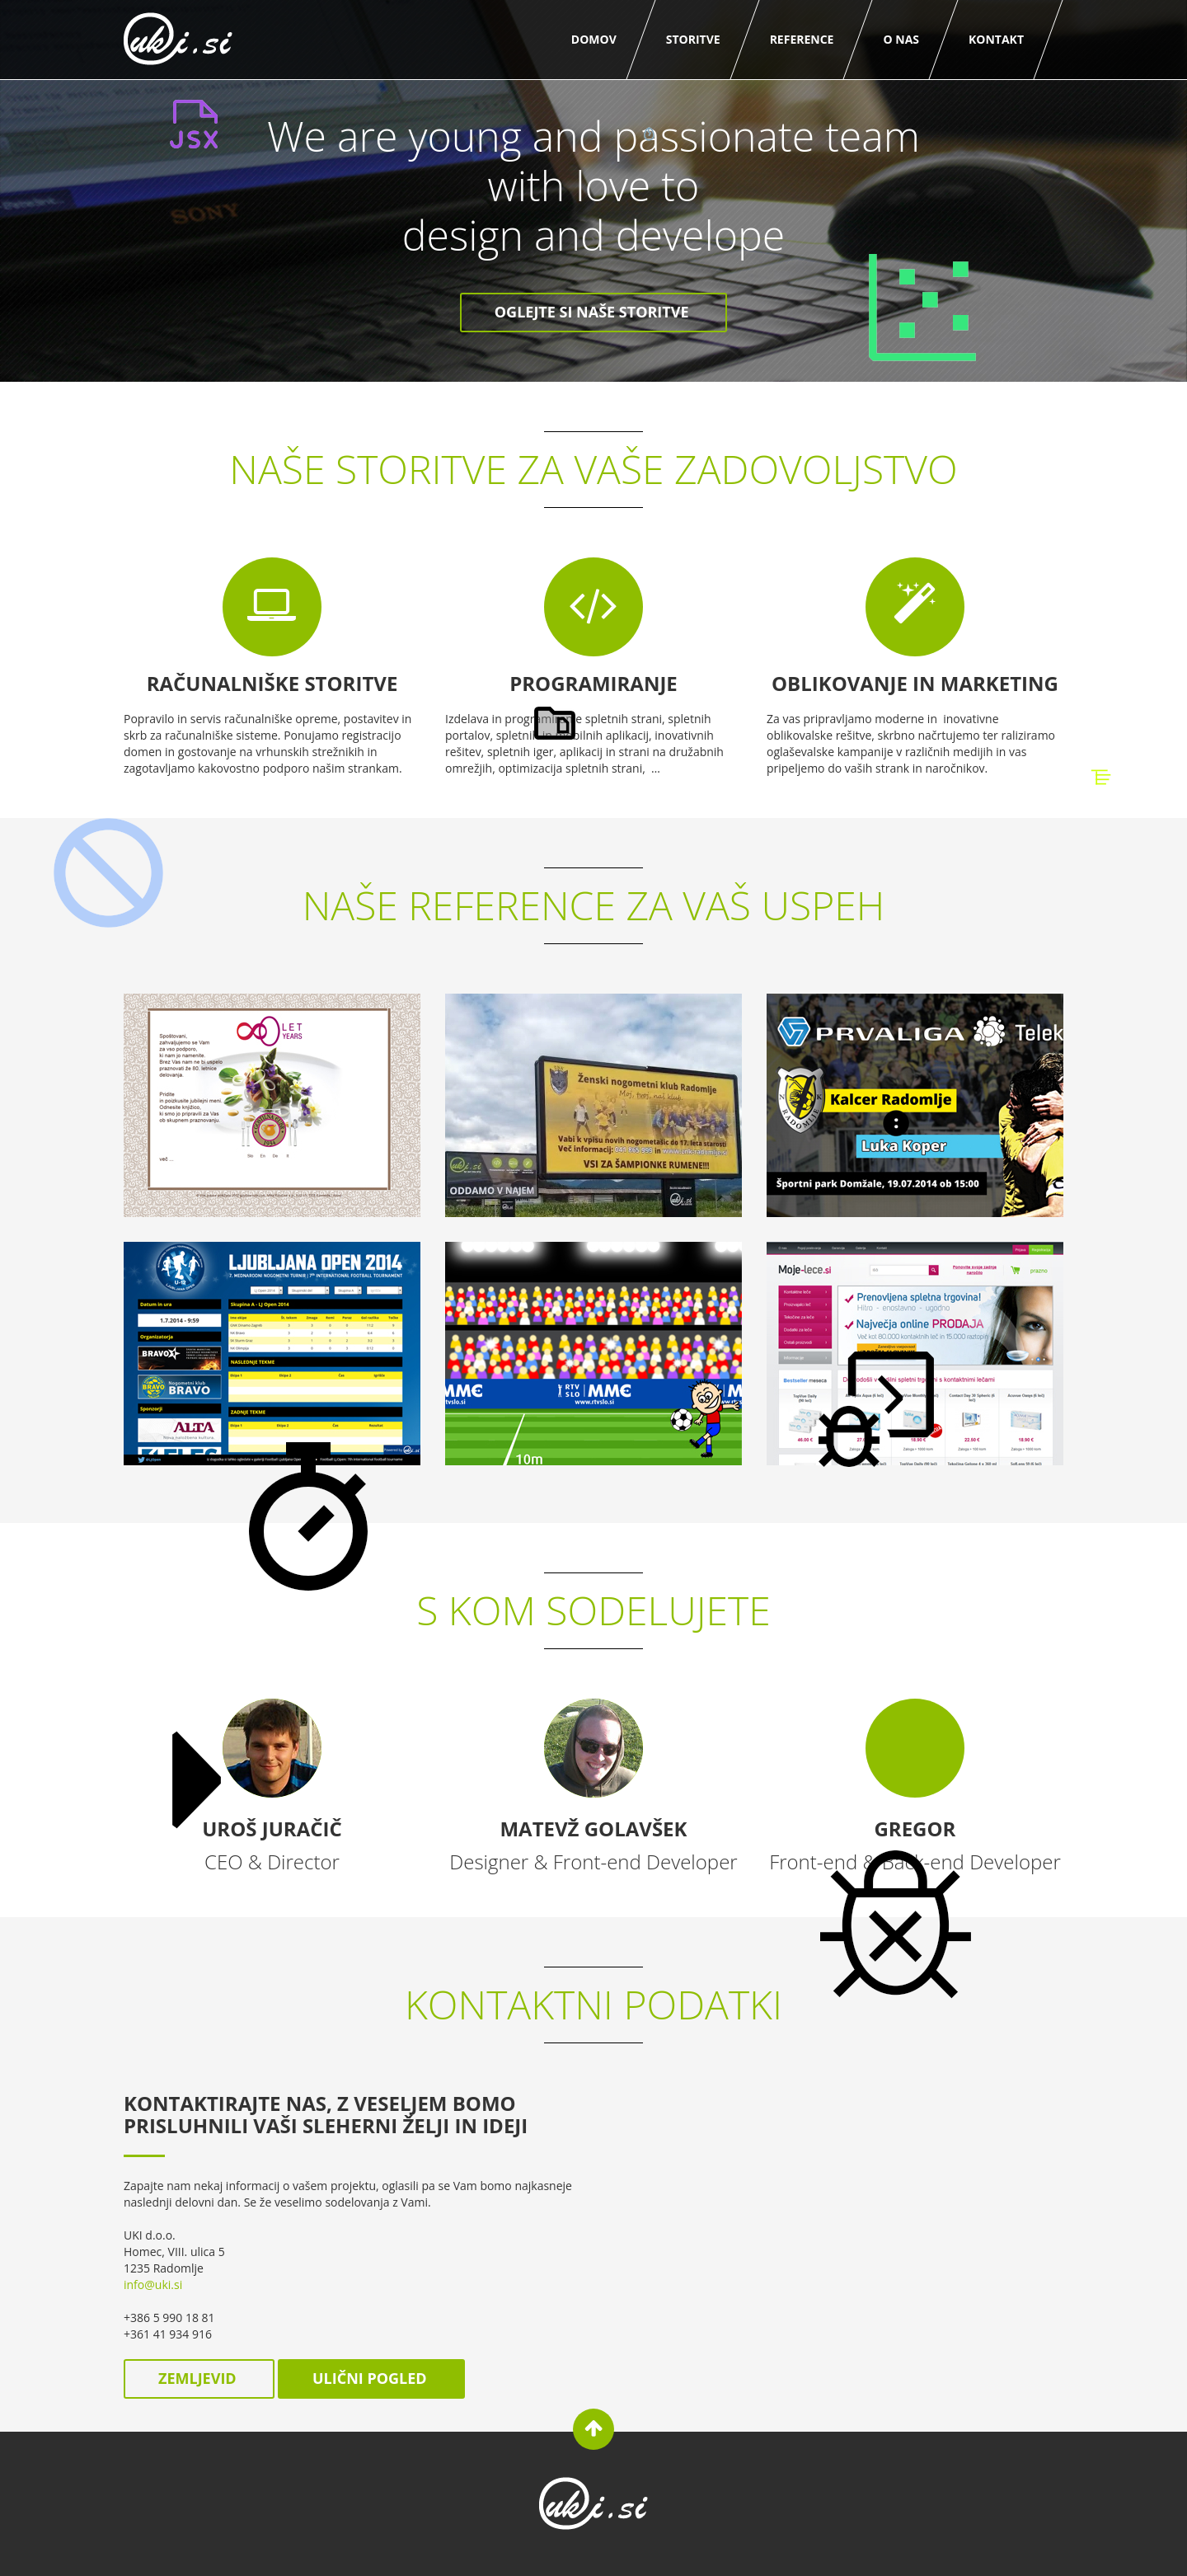 Image resolution: width=1187 pixels, height=2576 pixels. What do you see at coordinates (896, 1926) in the screenshot?
I see `start debugging mode` at bounding box center [896, 1926].